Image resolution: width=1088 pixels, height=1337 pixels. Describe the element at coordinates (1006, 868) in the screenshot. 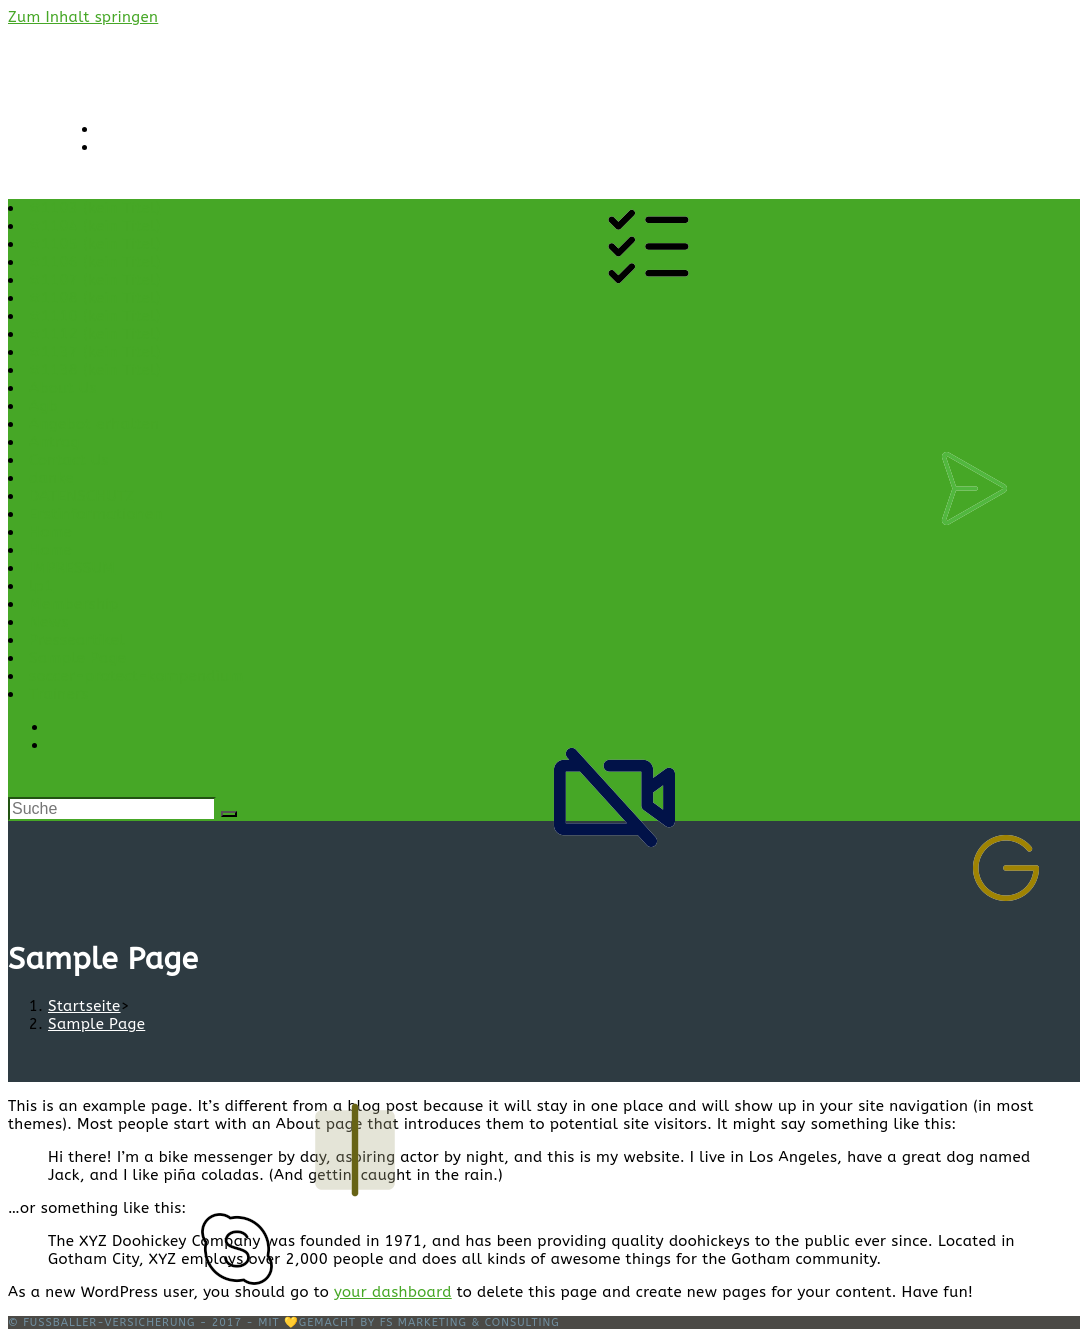

I see `sign in with Google` at that location.